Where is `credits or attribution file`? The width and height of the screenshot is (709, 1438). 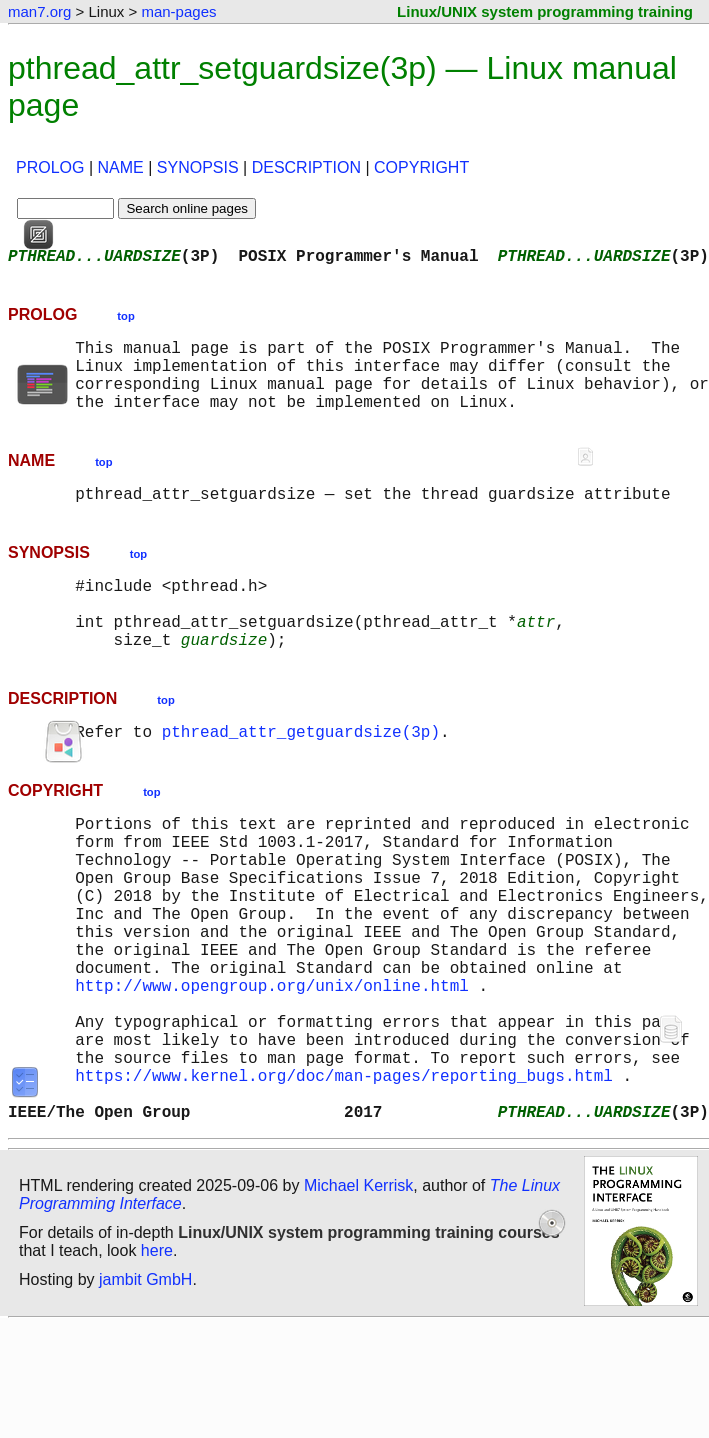
credits or attribution file is located at coordinates (585, 456).